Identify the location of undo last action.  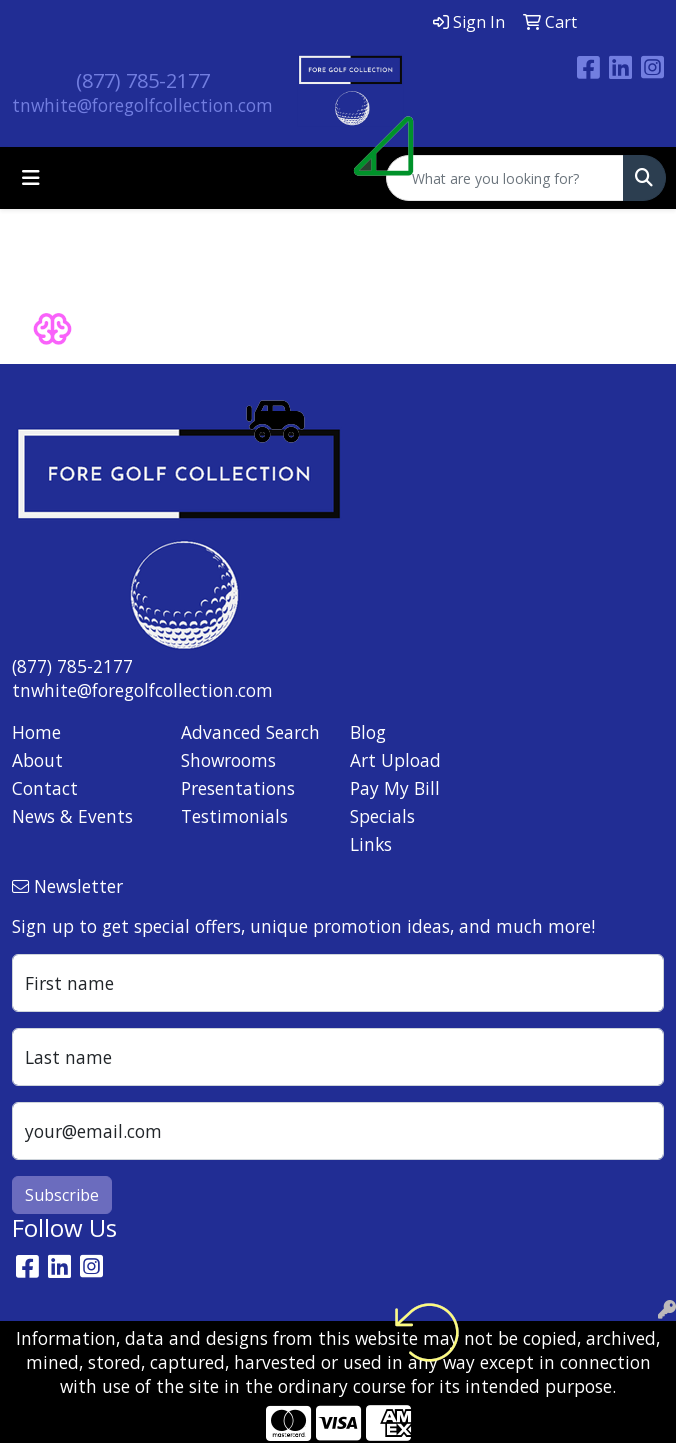
(429, 1332).